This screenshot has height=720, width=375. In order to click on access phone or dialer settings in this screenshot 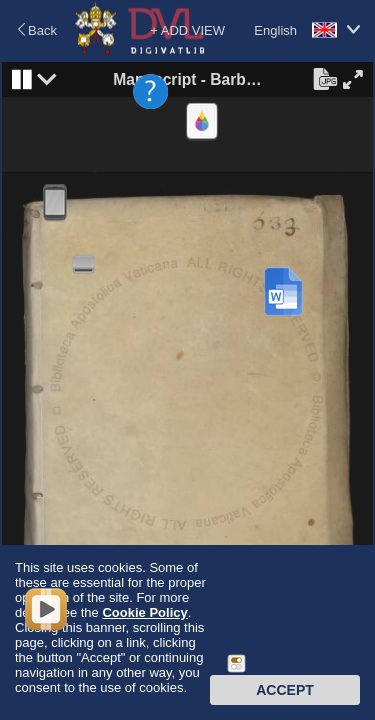, I will do `click(55, 203)`.